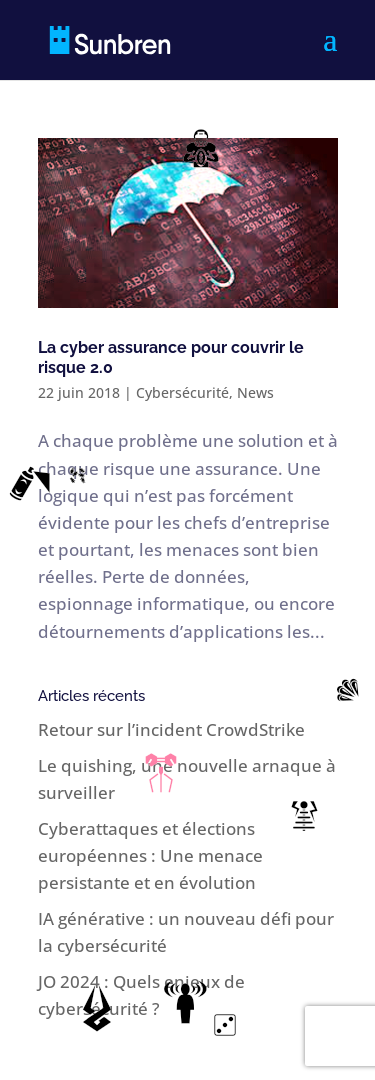  Describe the element at coordinates (185, 1002) in the screenshot. I see `indicates active awareness or alert mode` at that location.